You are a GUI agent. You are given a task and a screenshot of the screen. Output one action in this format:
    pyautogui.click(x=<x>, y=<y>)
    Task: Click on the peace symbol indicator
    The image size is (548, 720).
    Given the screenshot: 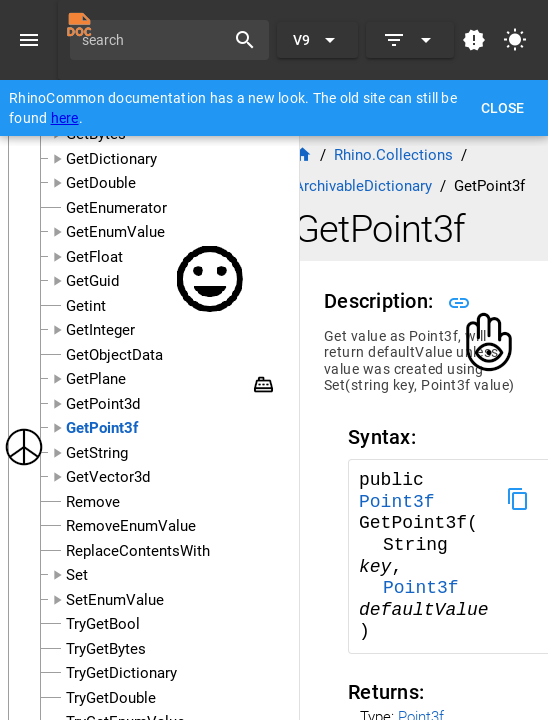 What is the action you would take?
    pyautogui.click(x=24, y=447)
    